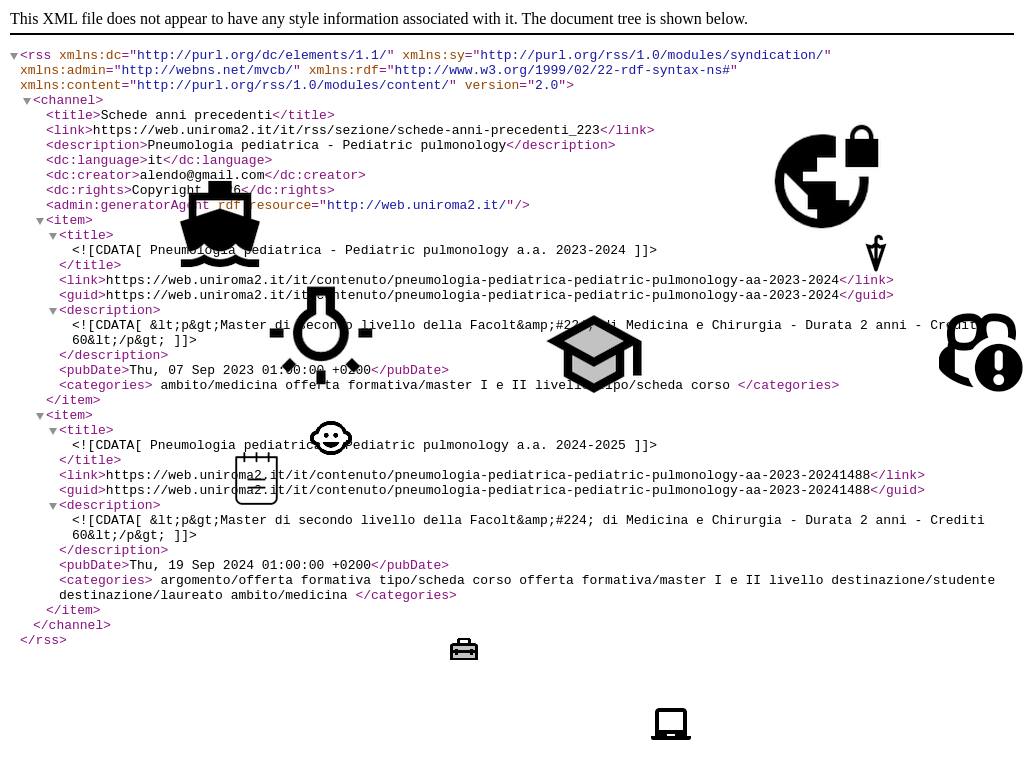 This screenshot has width=1024, height=768. What do you see at coordinates (876, 254) in the screenshot?
I see `indicates rainy weather conditions` at bounding box center [876, 254].